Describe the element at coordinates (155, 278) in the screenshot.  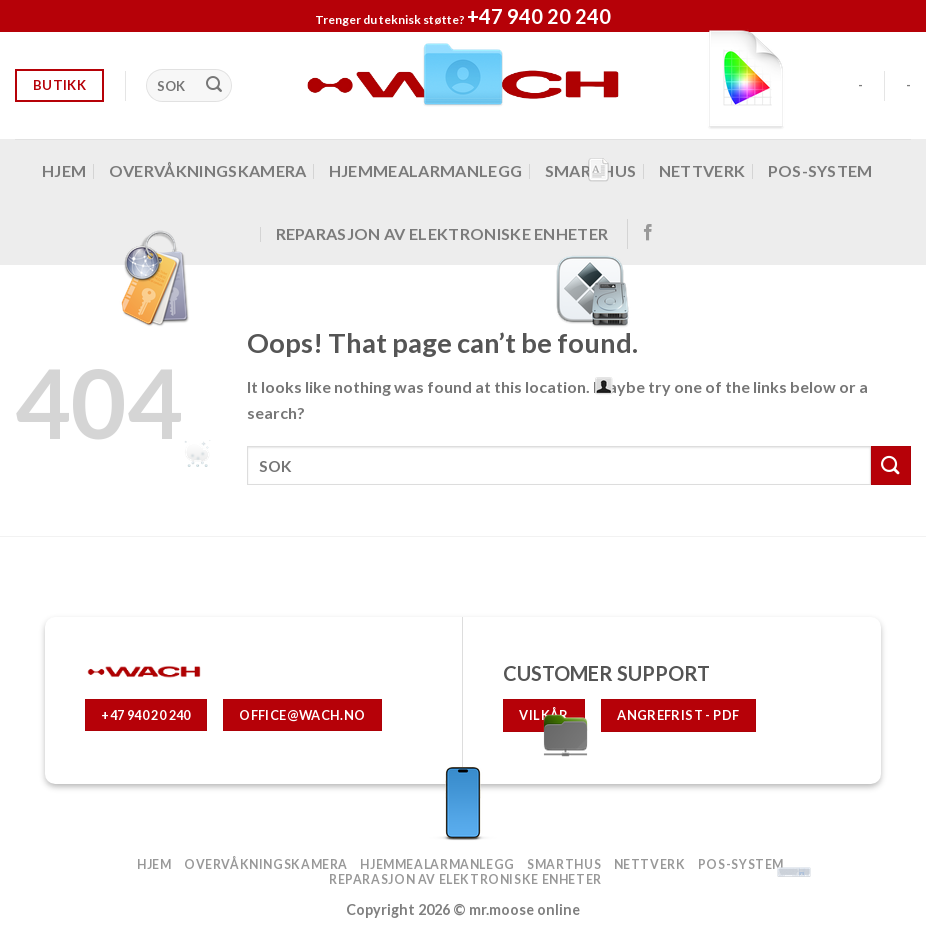
I see `manage single sign-on credentials and authentication` at that location.